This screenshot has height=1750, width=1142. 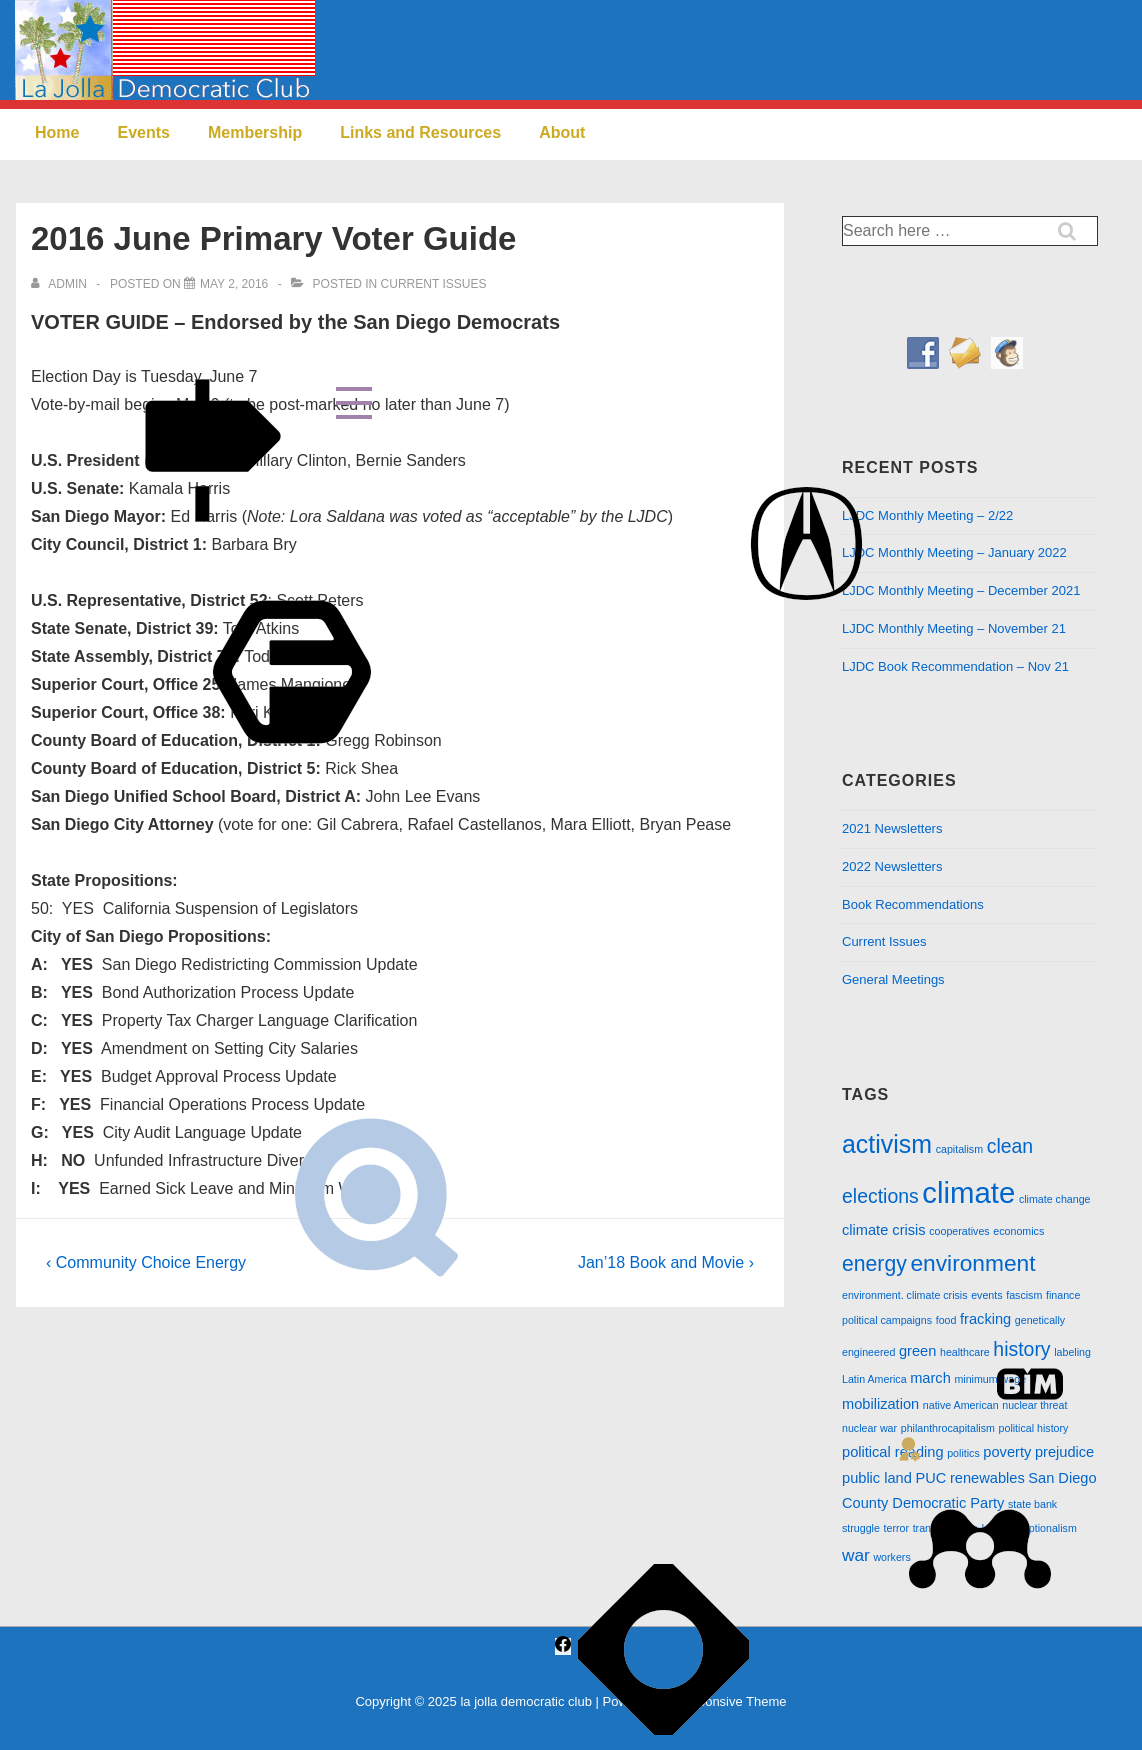 What do you see at coordinates (663, 1649) in the screenshot?
I see `cloudsmith logo` at bounding box center [663, 1649].